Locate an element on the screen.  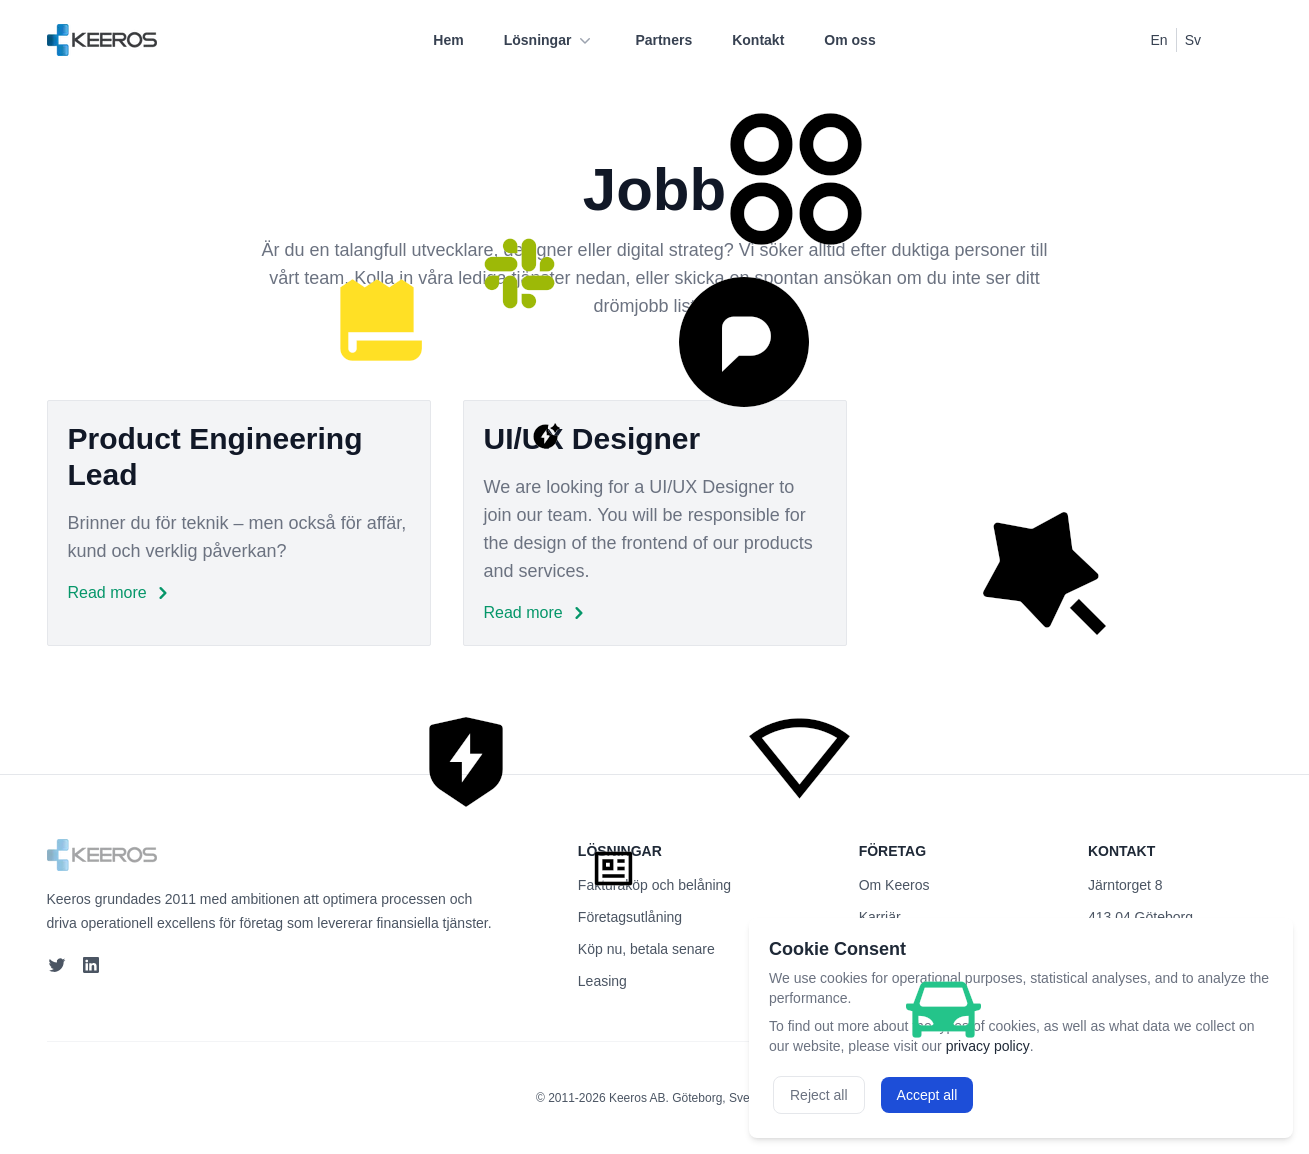
indicates wifi signal strength is located at coordinates (799, 758).